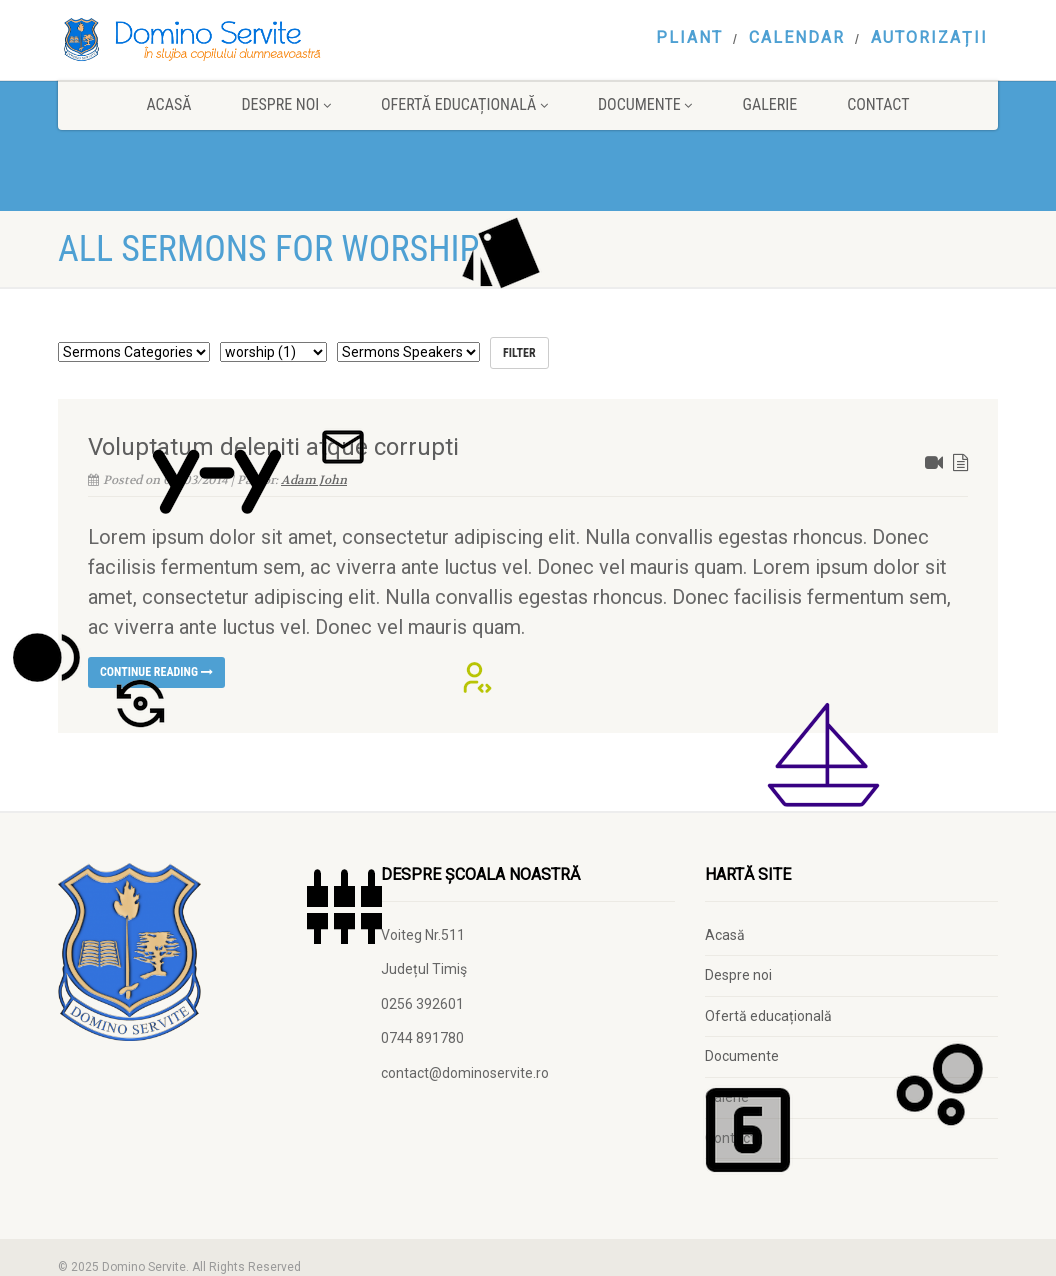  What do you see at coordinates (343, 447) in the screenshot?
I see `open your inbox or email messages` at bounding box center [343, 447].